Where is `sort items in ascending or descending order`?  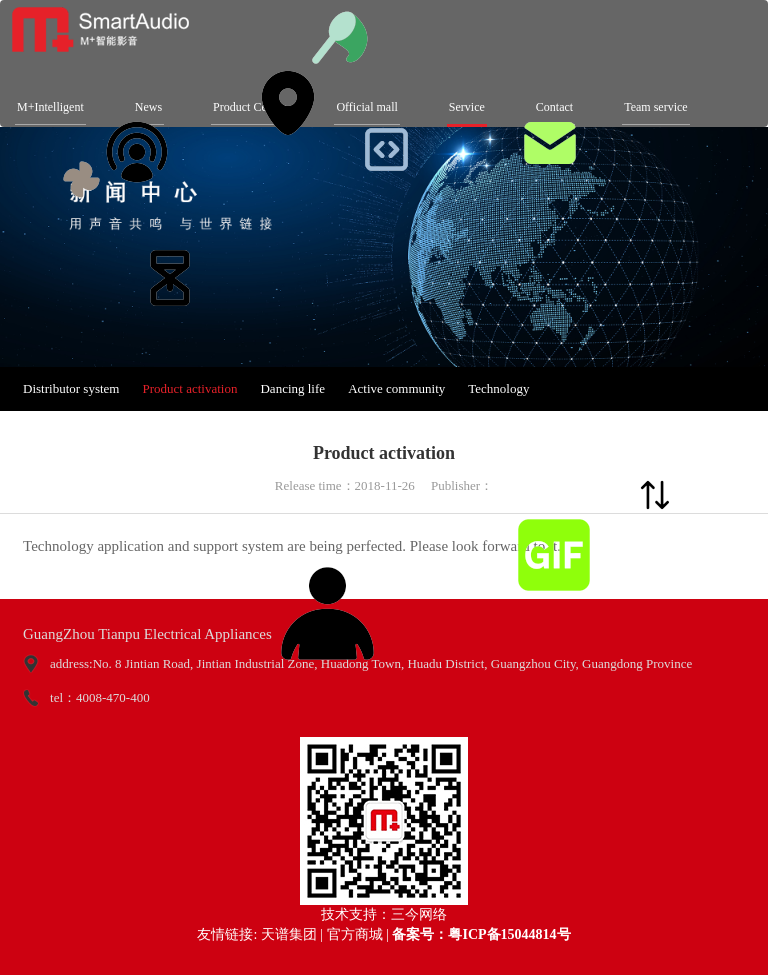 sort items in ascending or descending order is located at coordinates (655, 495).